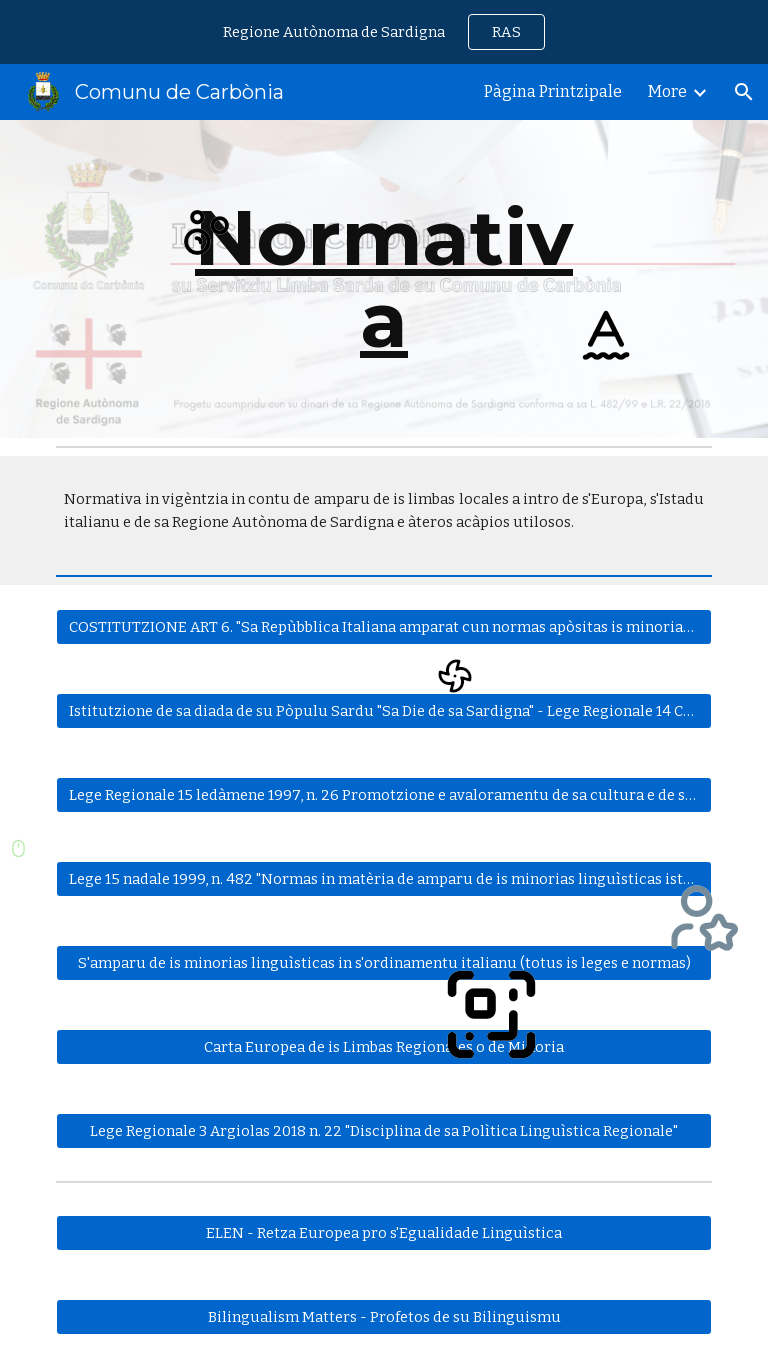  Describe the element at coordinates (18, 848) in the screenshot. I see `adjust mouse or pointer settings` at that location.